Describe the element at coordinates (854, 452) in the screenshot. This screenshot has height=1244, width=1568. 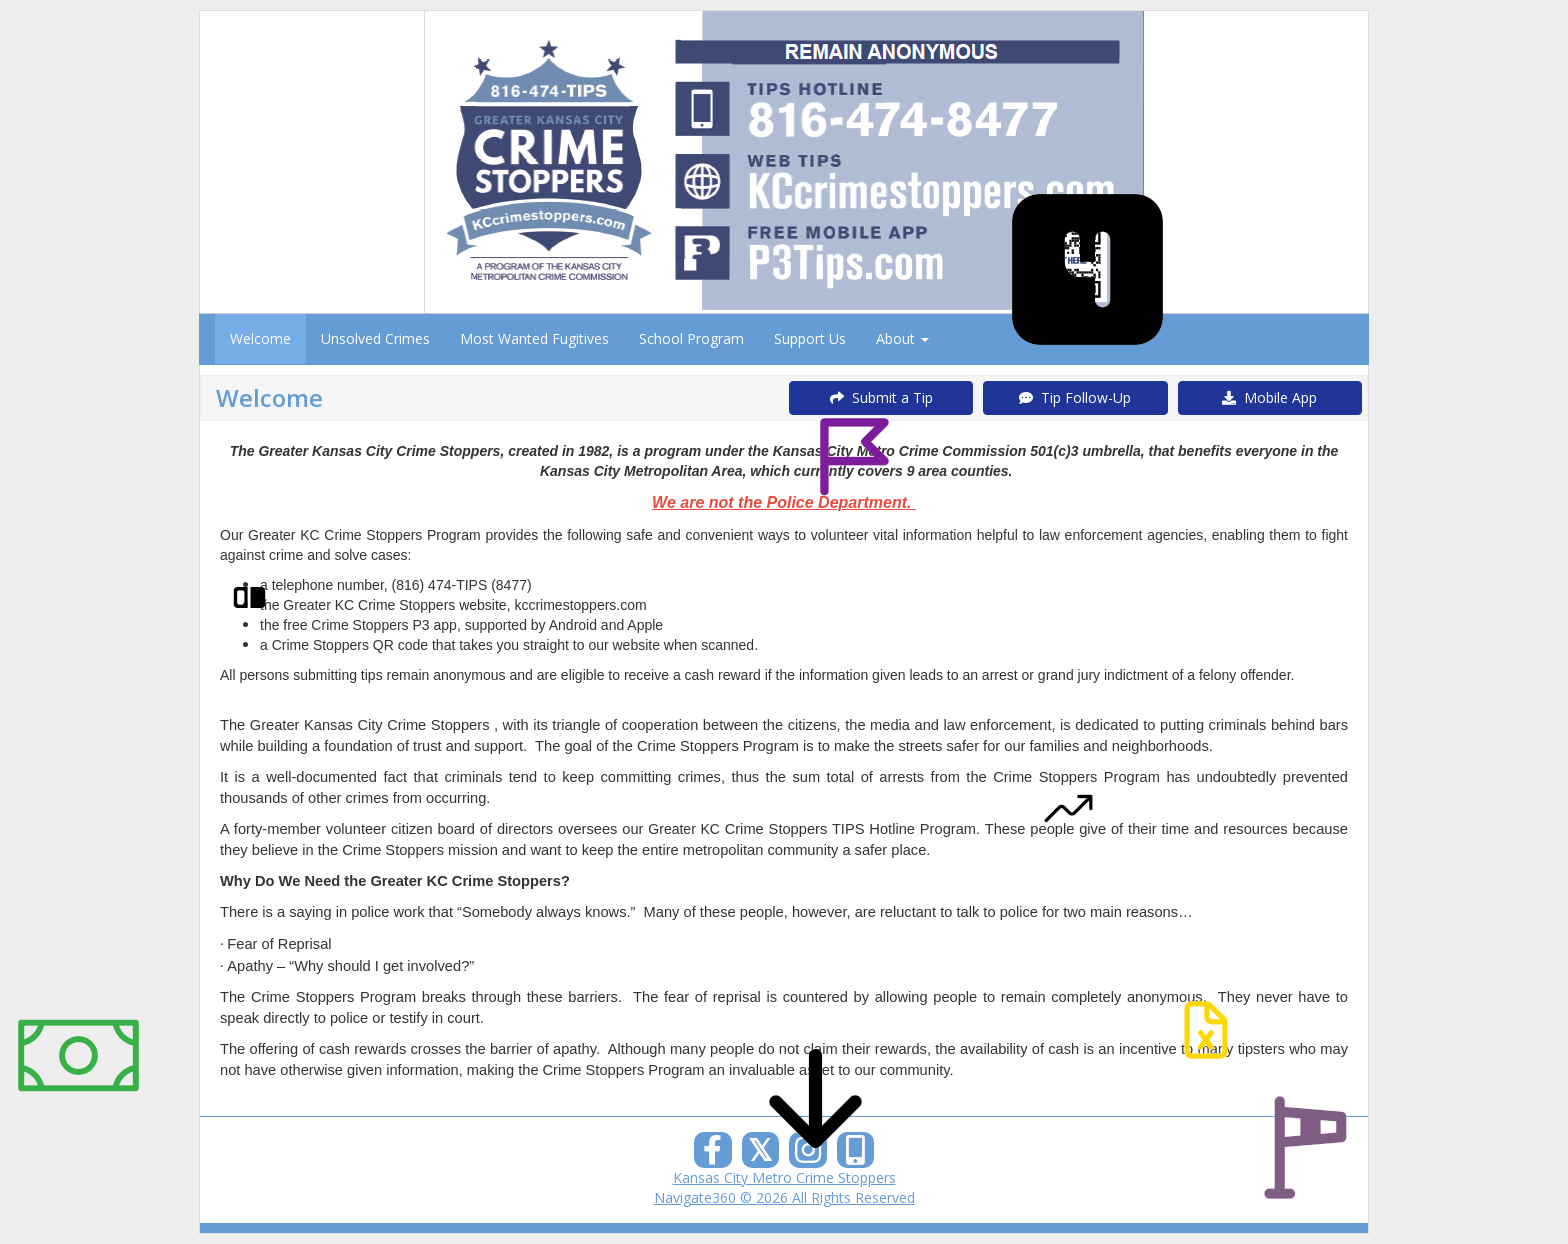
I see `flag an item for review or attention` at that location.